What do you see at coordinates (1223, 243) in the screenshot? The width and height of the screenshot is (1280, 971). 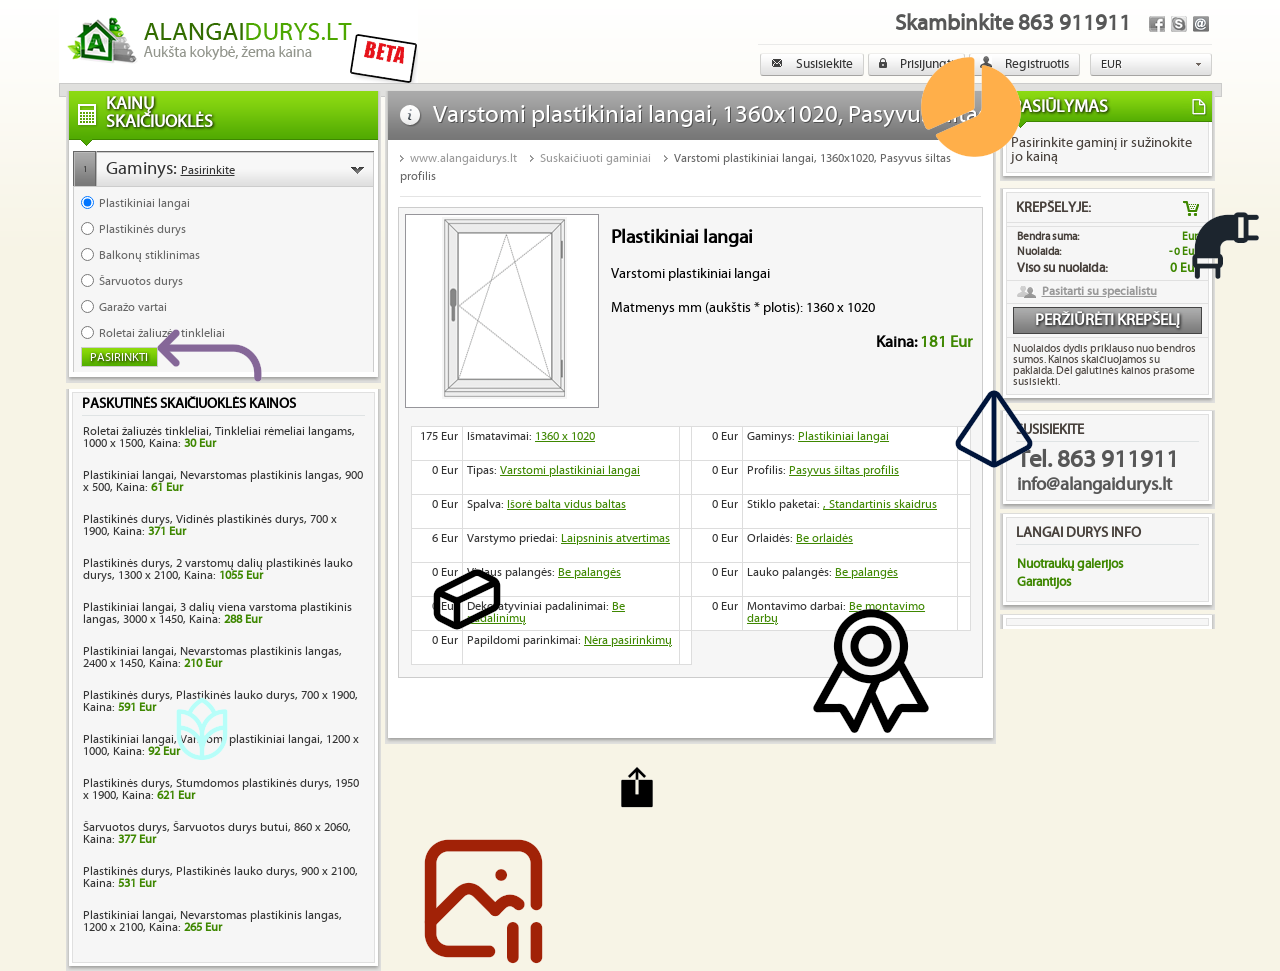 I see `plumbing or pipe connection settings` at bounding box center [1223, 243].